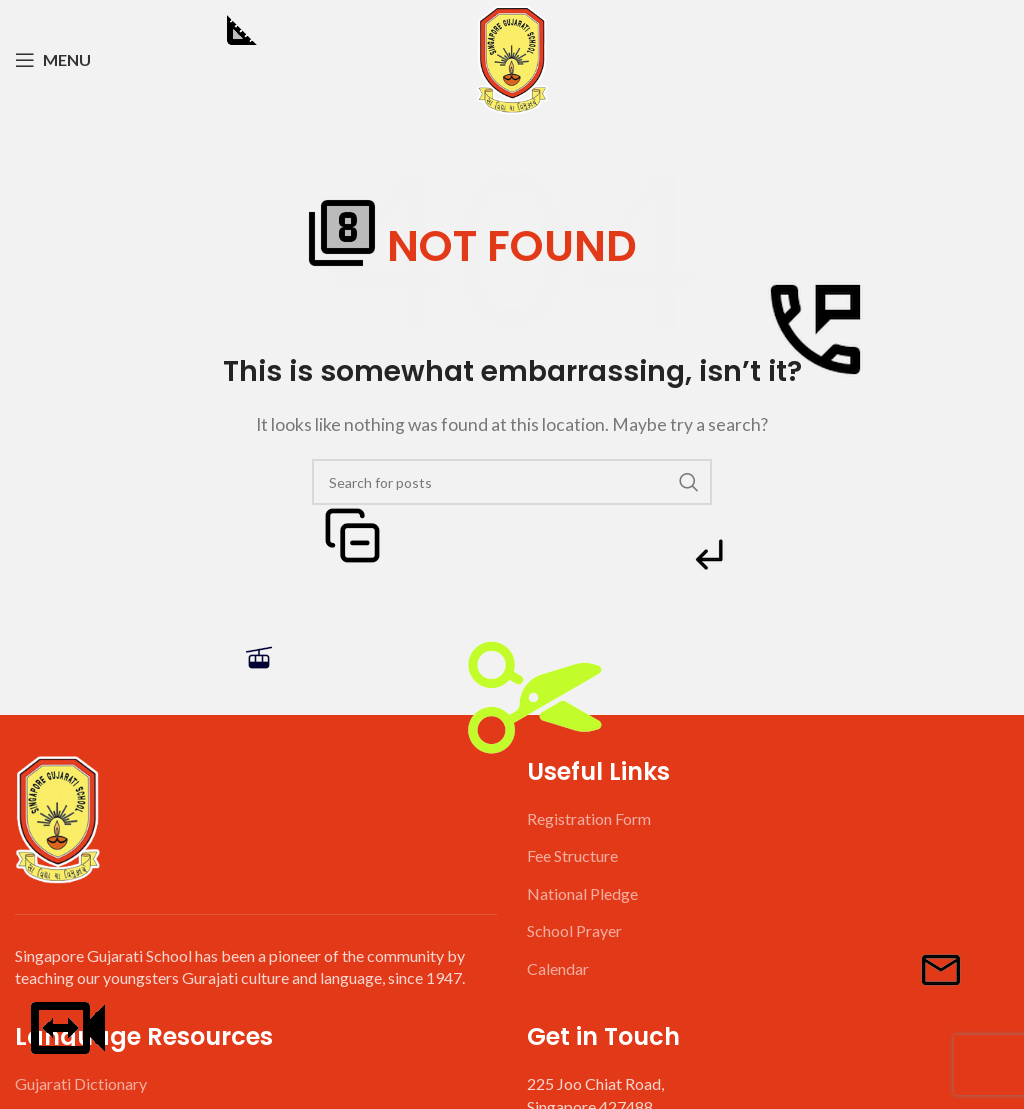 The width and height of the screenshot is (1024, 1109). I want to click on view photo filter number 8, so click(342, 233).